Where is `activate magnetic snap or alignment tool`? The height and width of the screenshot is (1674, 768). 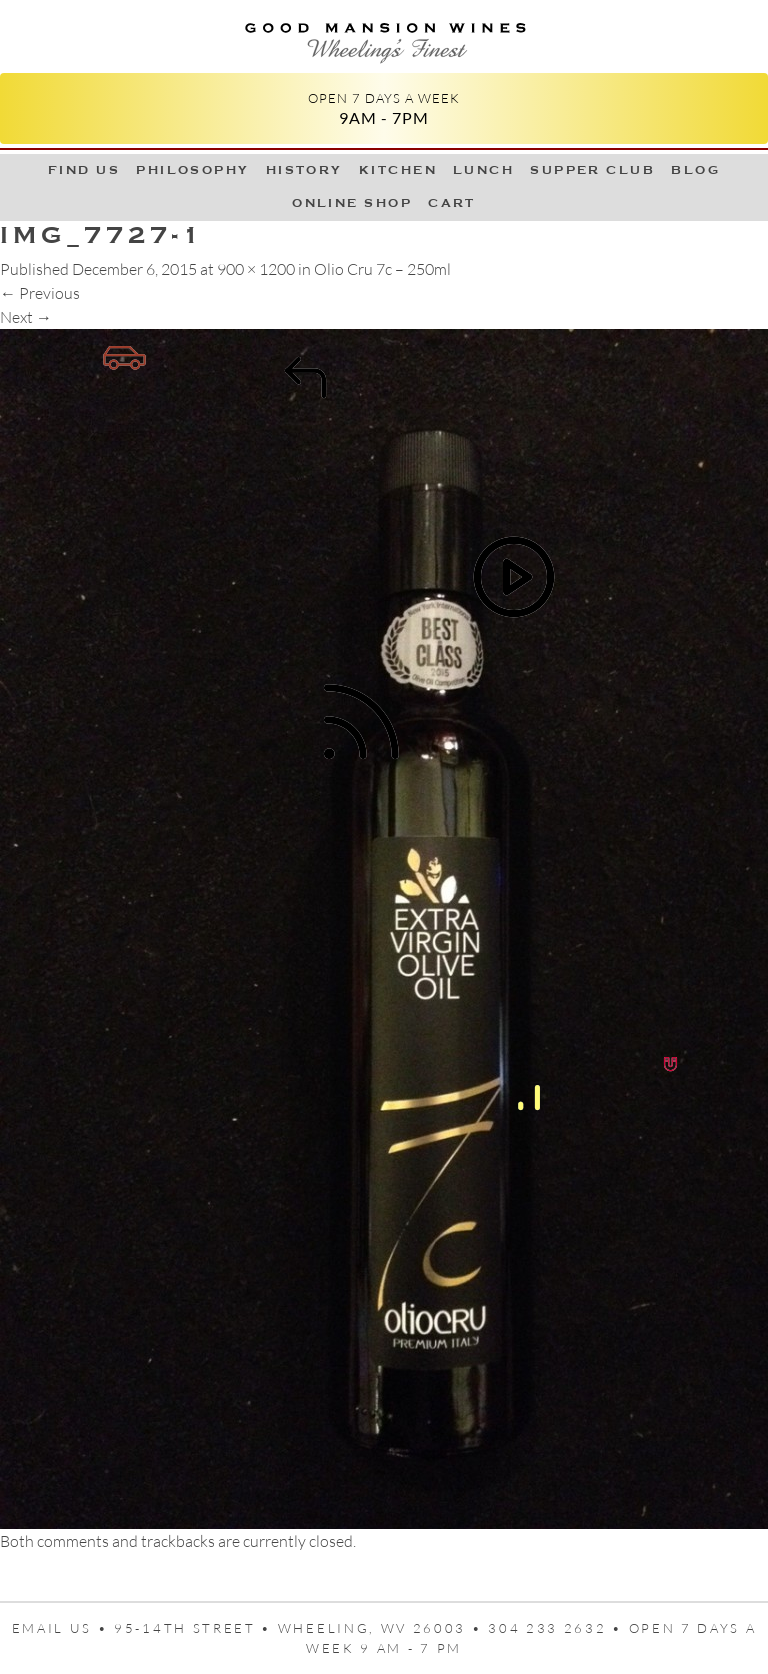 activate magnetic snap or alignment tool is located at coordinates (670, 1063).